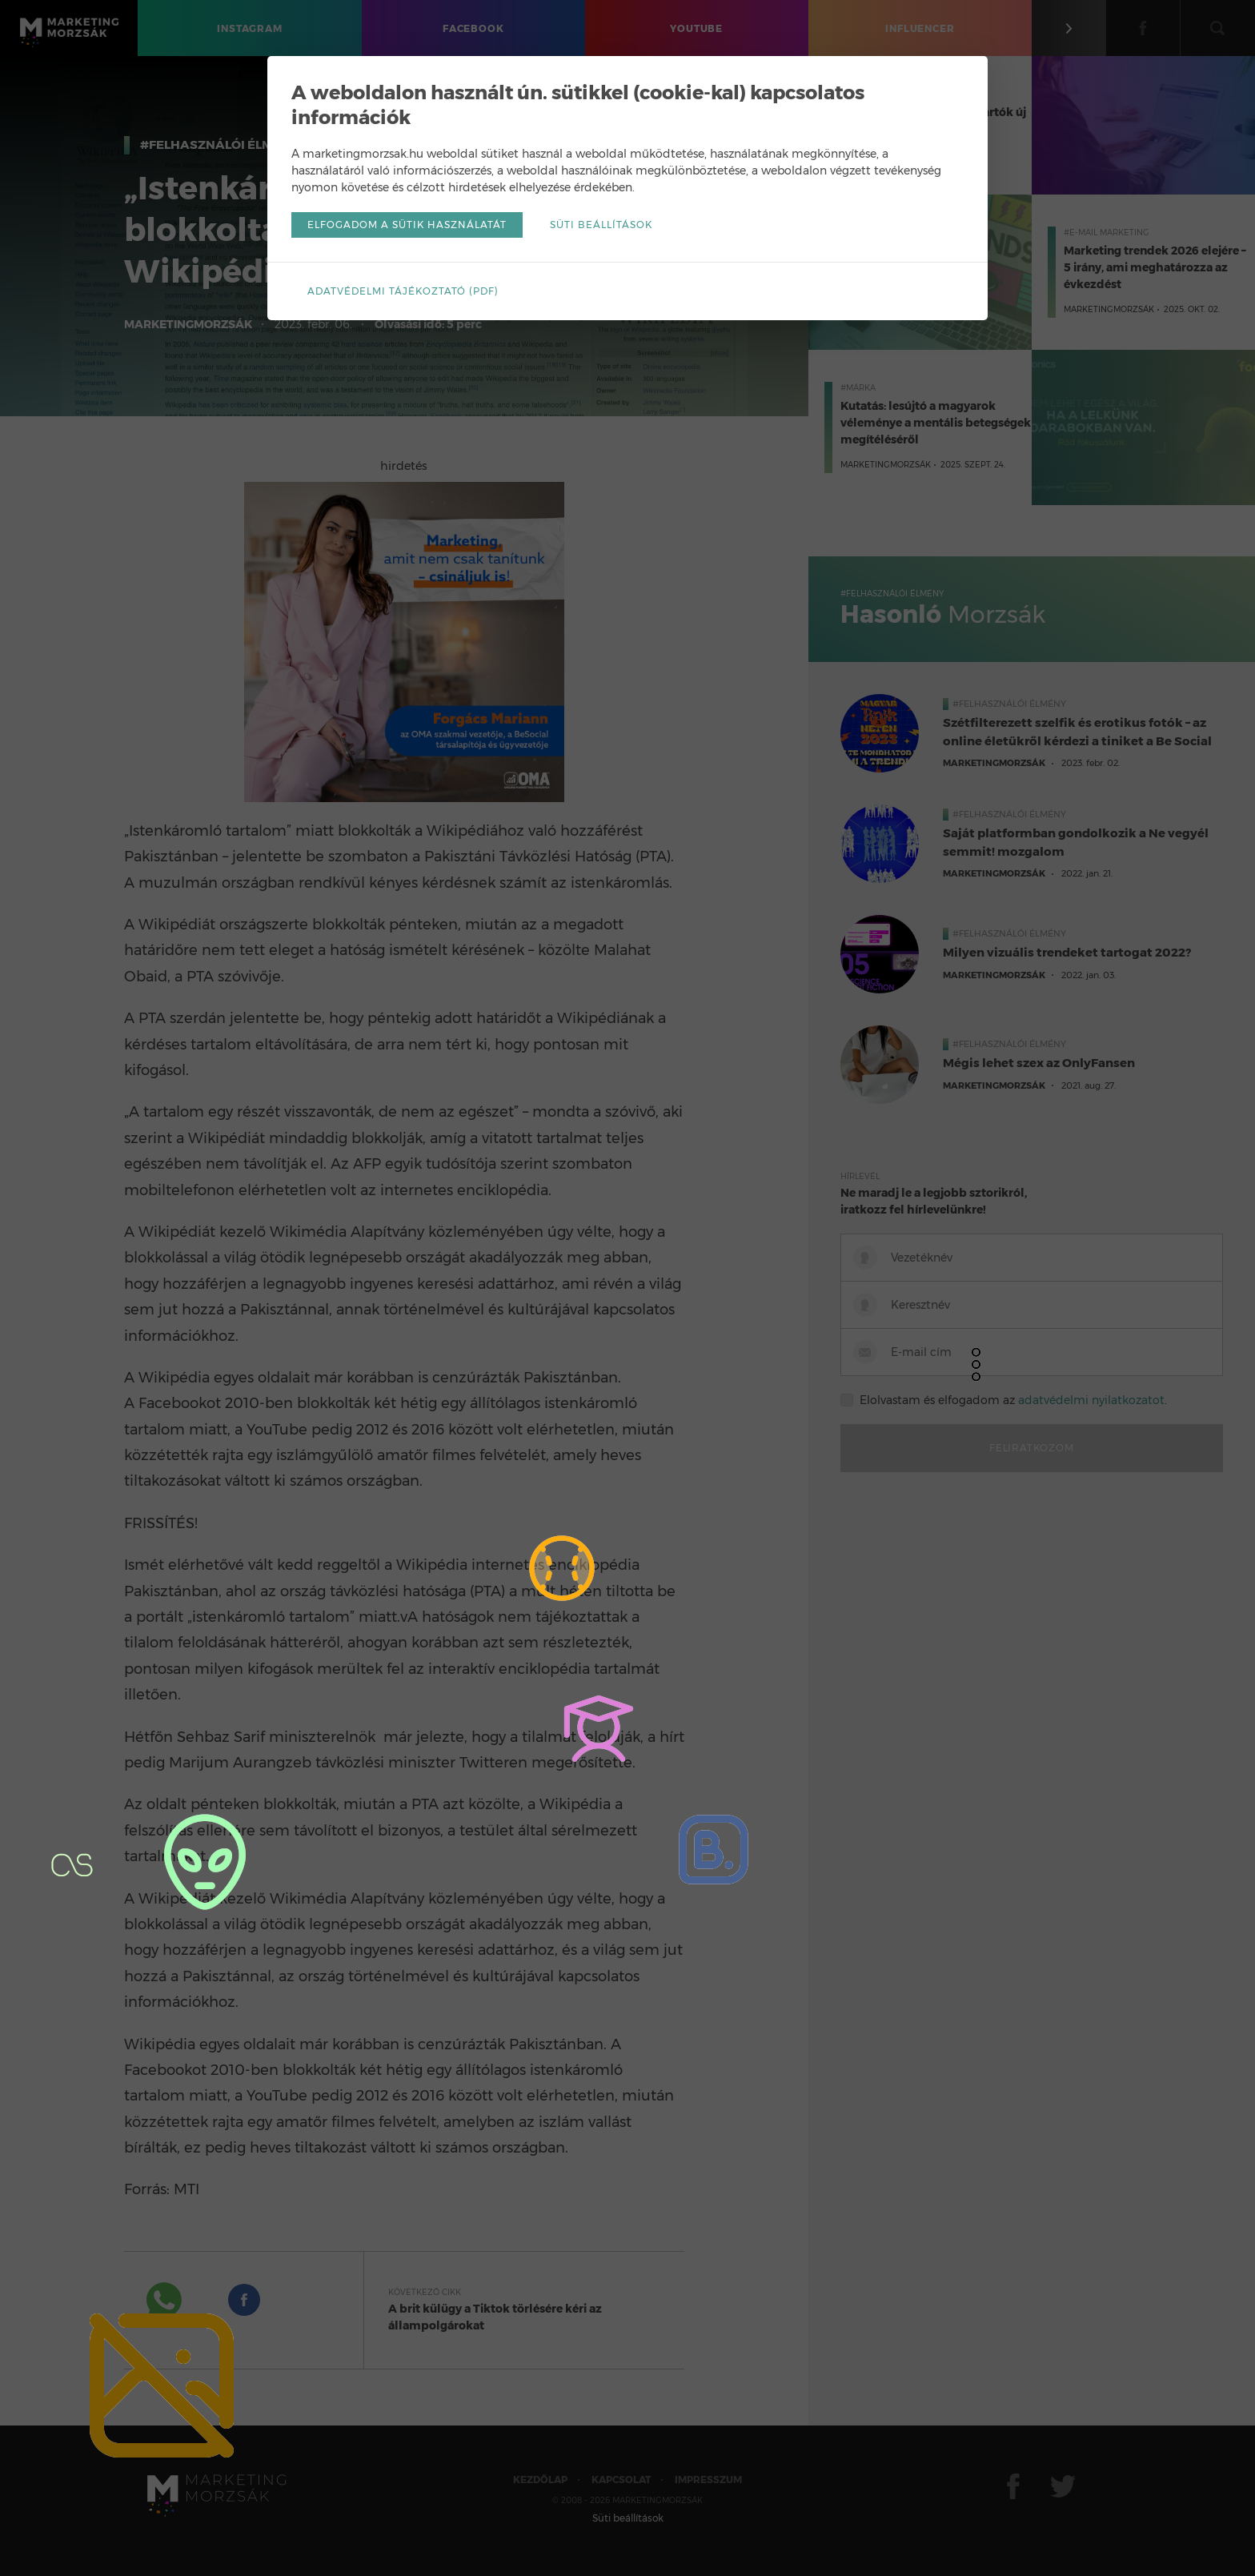 Image resolution: width=1255 pixels, height=2576 pixels. Describe the element at coordinates (562, 1568) in the screenshot. I see `view baseball scores or stats` at that location.